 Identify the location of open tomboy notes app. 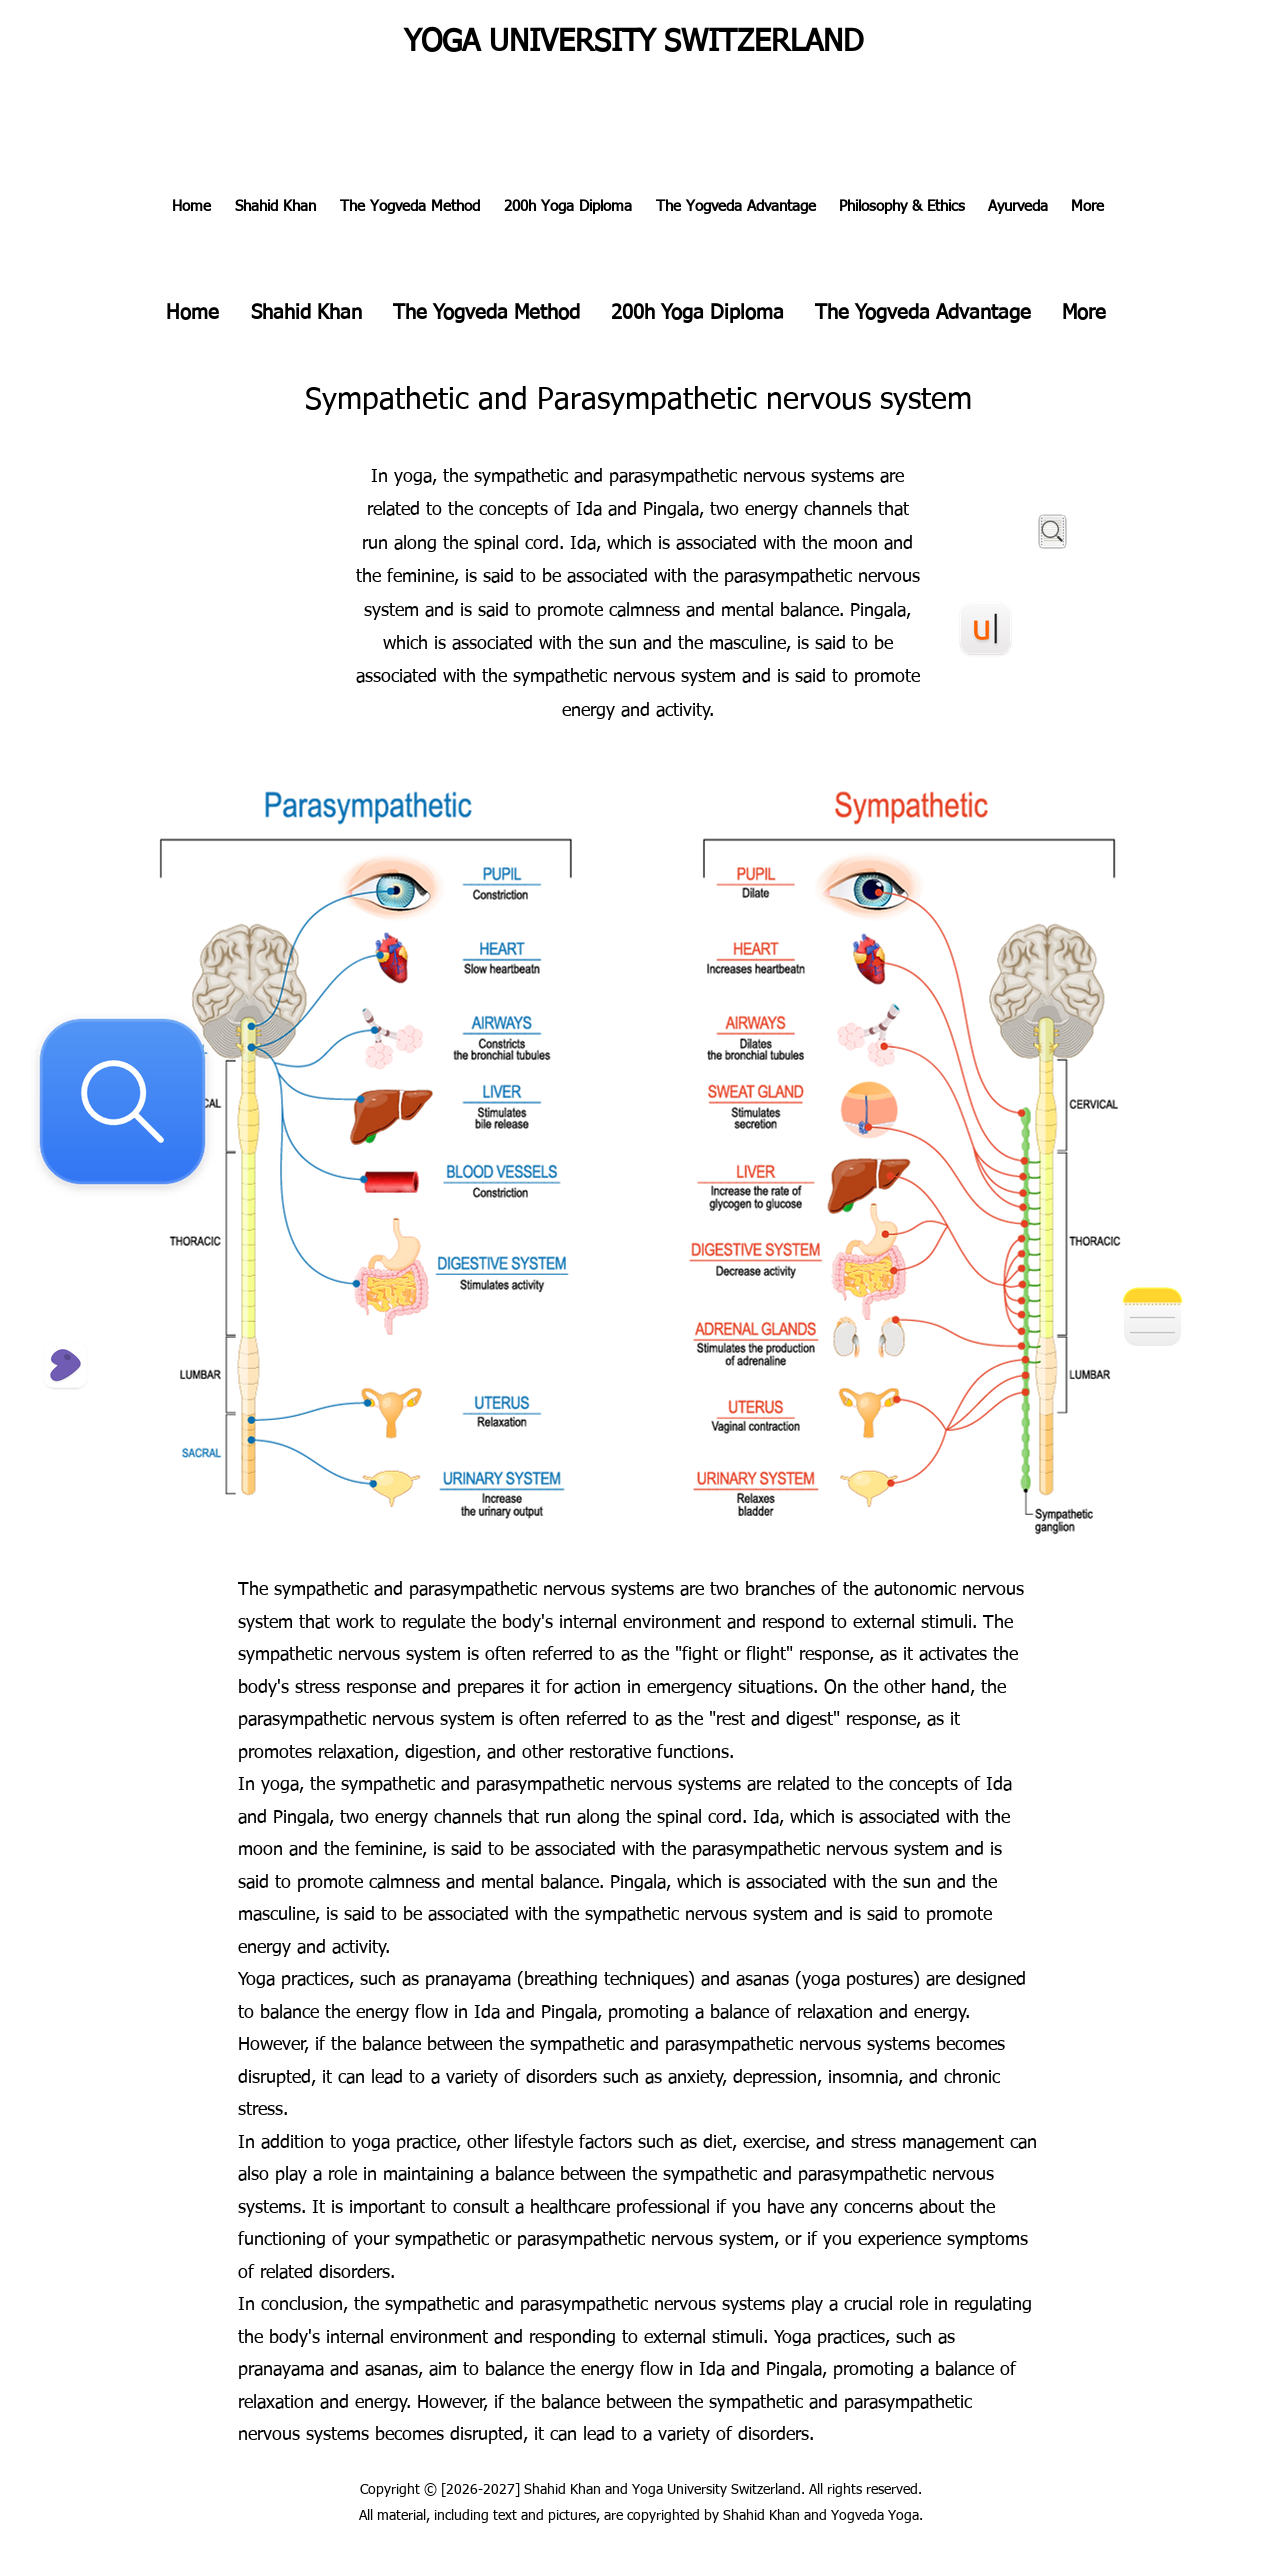
(1152, 1317).